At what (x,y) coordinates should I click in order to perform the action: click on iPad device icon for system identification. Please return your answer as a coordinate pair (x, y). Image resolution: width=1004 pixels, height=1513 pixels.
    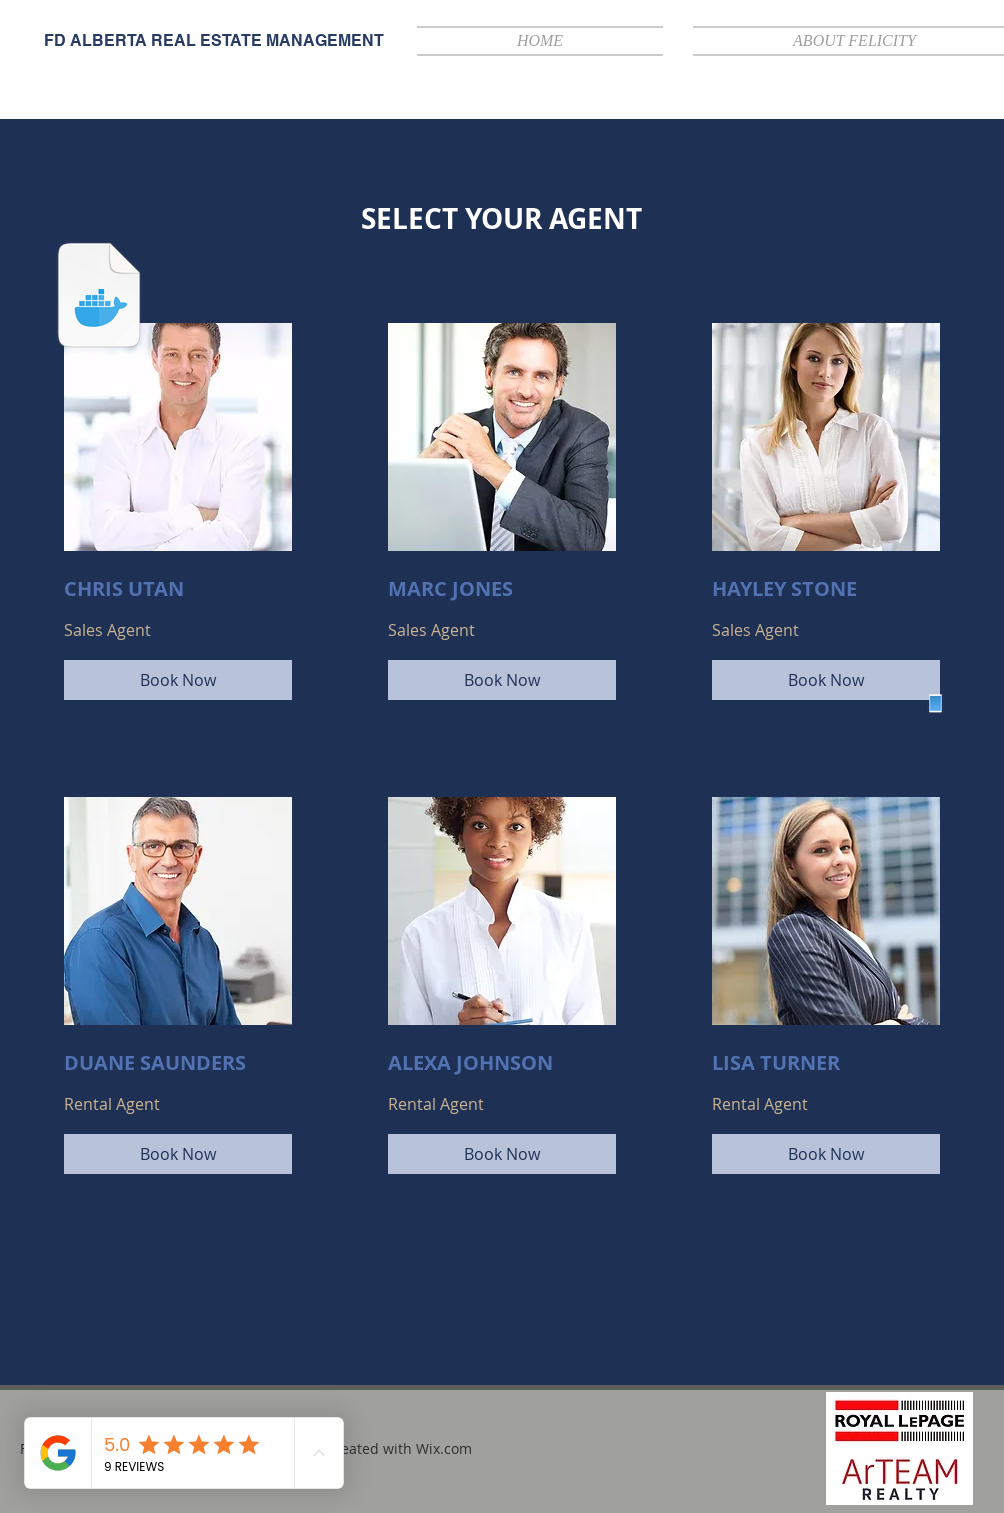
    Looking at the image, I should click on (935, 703).